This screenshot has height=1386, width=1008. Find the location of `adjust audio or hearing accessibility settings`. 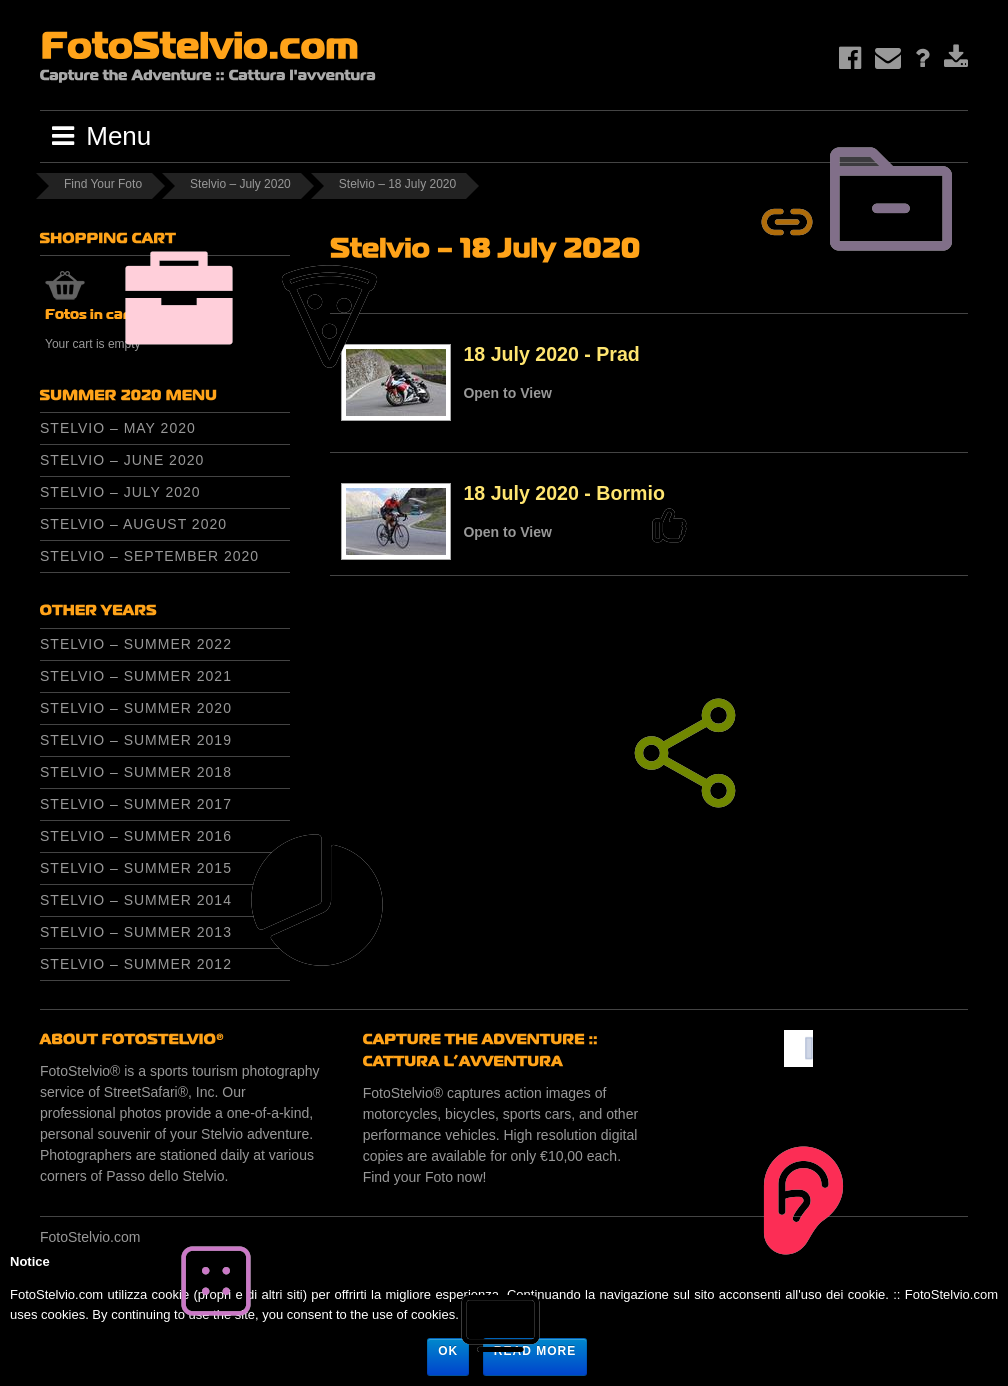

adjust audio or hearing accessibility settings is located at coordinates (803, 1200).